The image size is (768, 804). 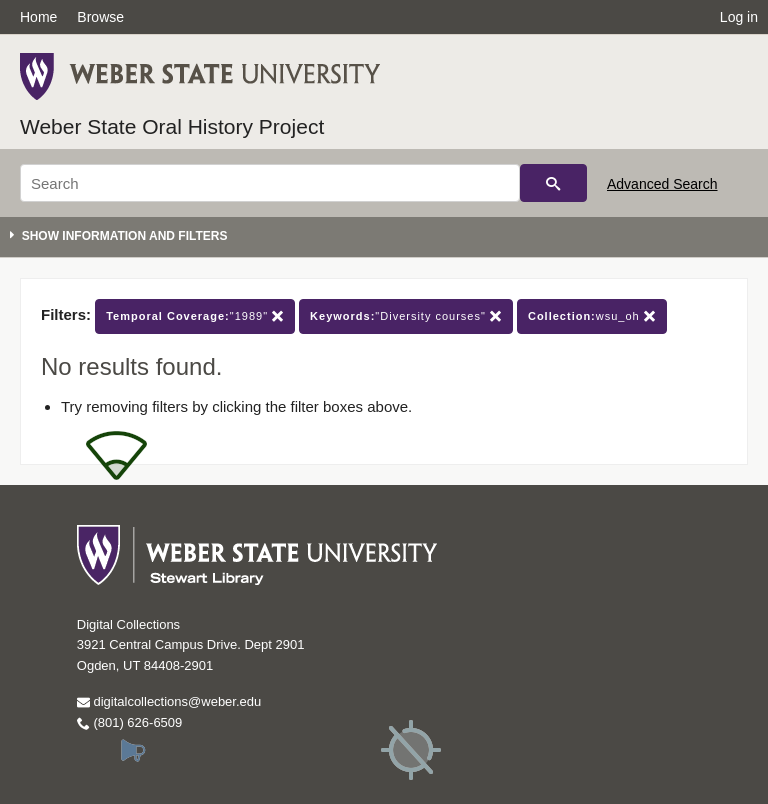 I want to click on location services disabled, so click(x=411, y=750).